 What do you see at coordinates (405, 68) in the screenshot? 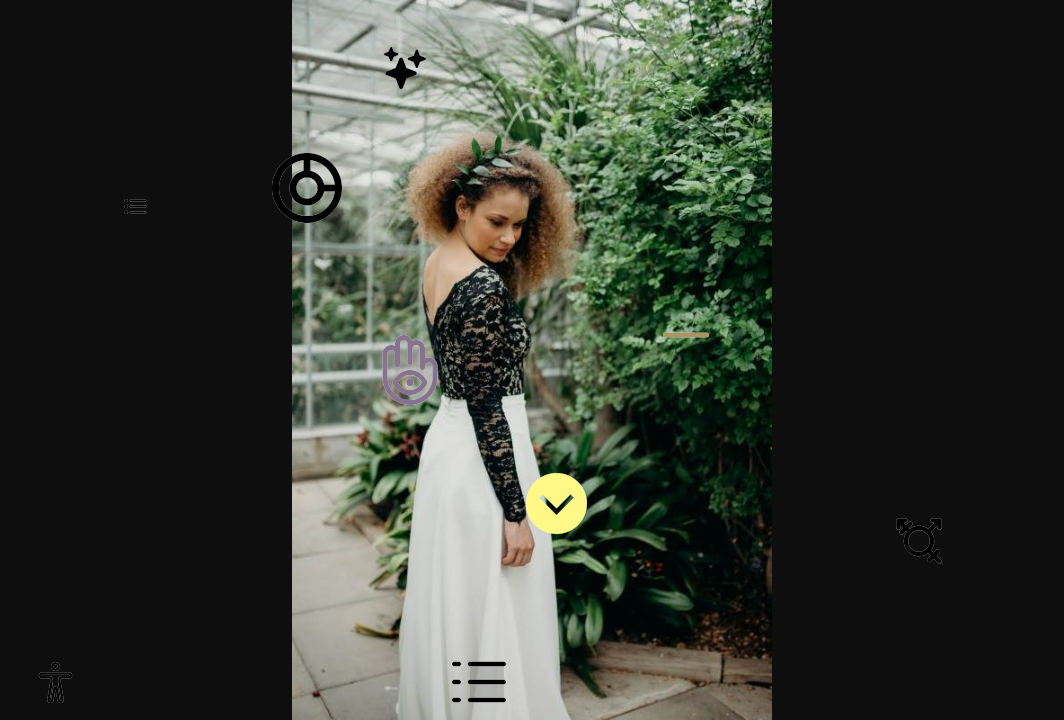
I see `indicates AI-generated or enhanced content` at bounding box center [405, 68].